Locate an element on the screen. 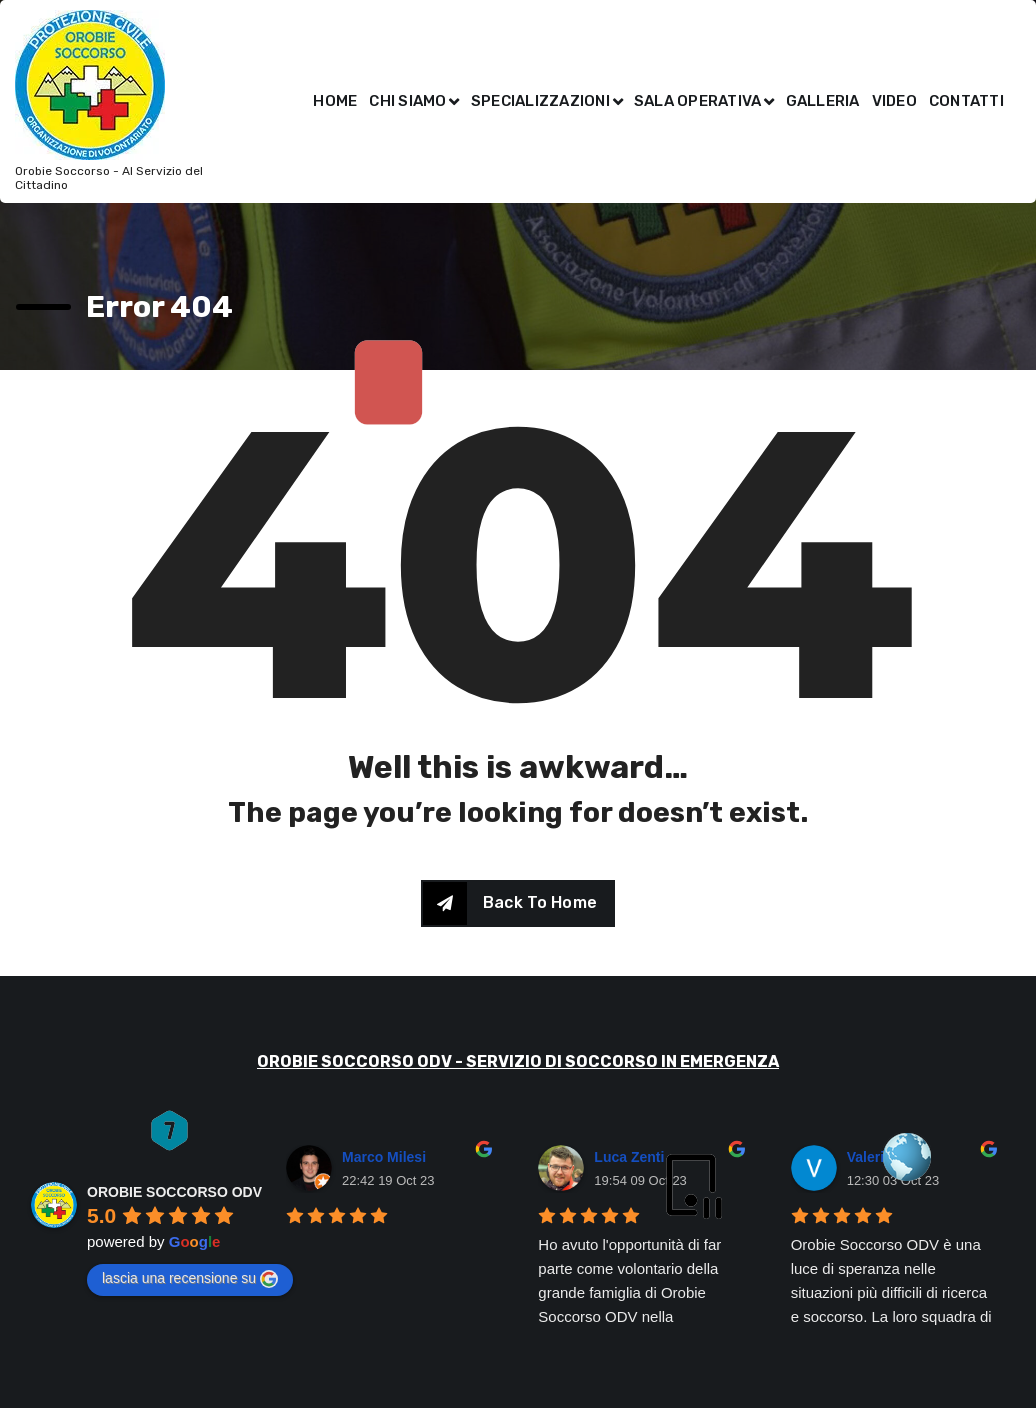 The width and height of the screenshot is (1036, 1408). pause media playback on tablet device is located at coordinates (691, 1185).